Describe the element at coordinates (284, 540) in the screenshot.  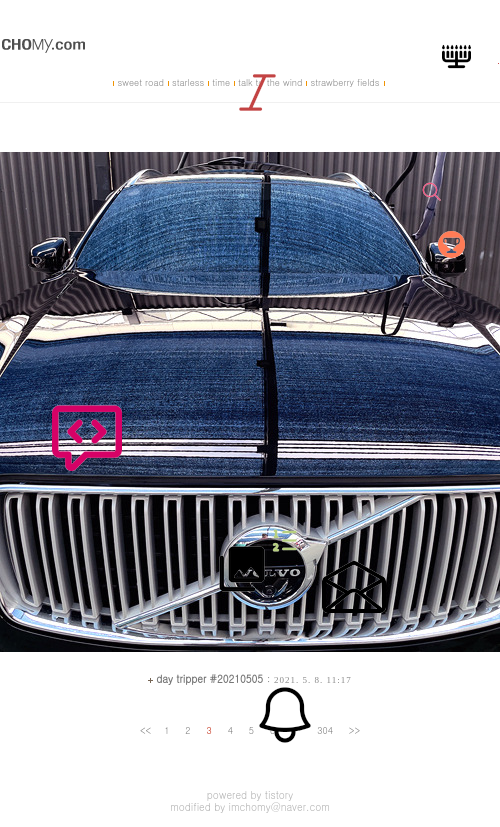
I see `create a numbered list` at that location.